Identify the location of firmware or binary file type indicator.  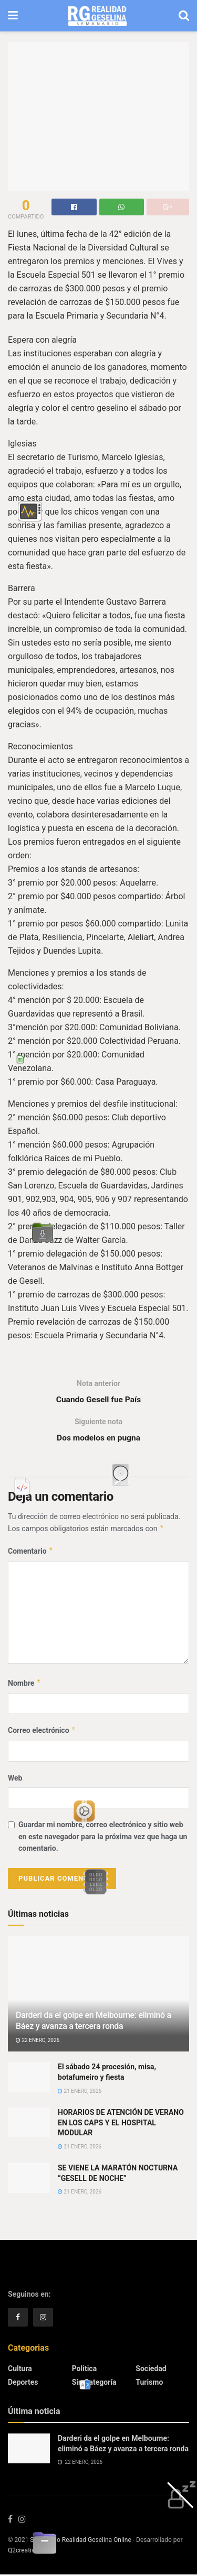
(96, 1882).